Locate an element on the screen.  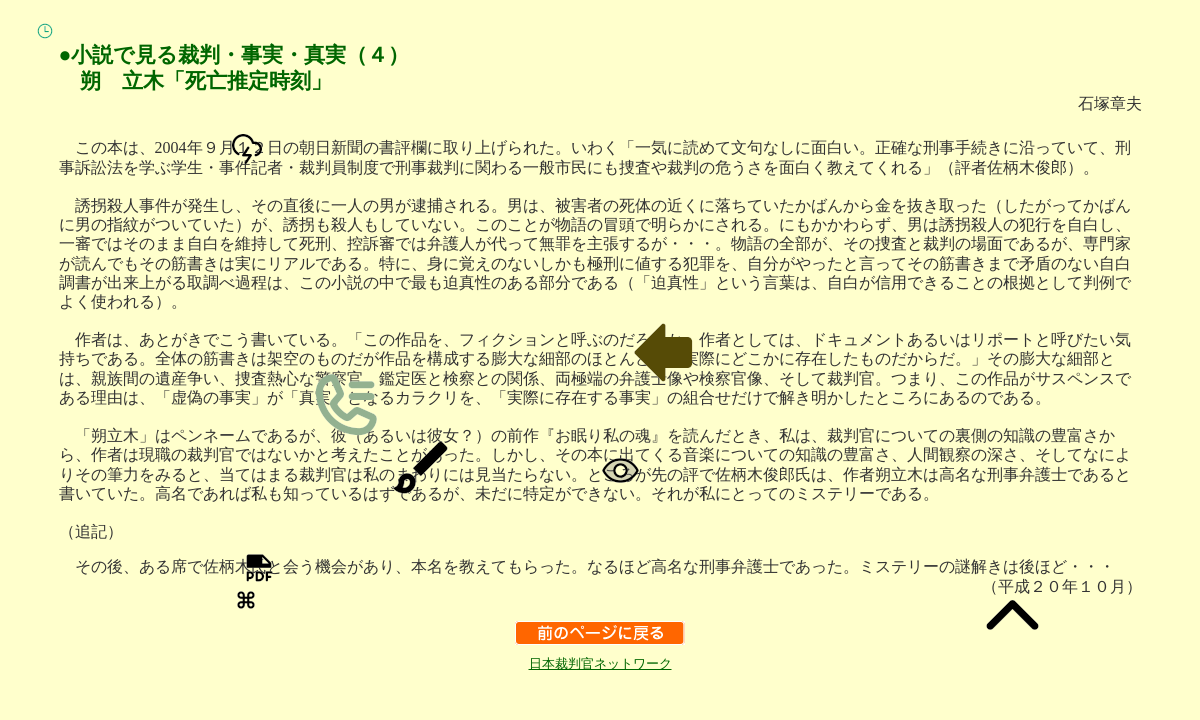
collapse an expanded section is located at coordinates (1012, 628).